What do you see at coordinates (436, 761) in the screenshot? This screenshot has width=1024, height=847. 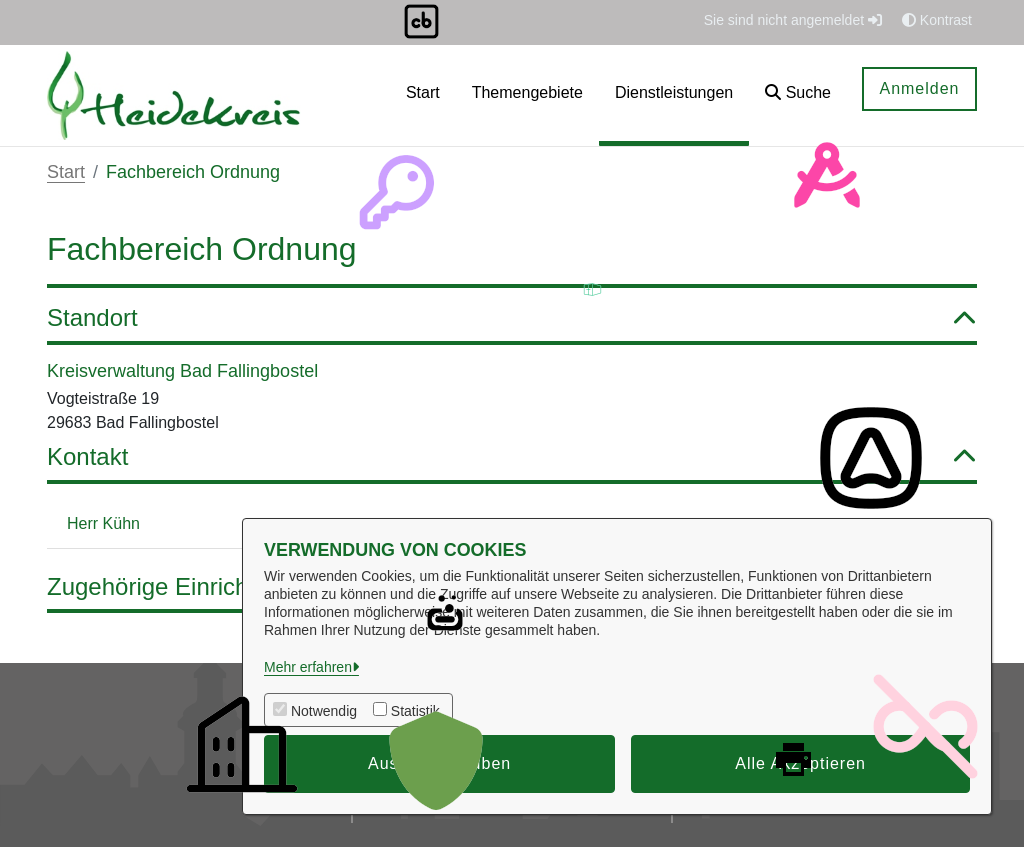 I see `security or protection settings` at bounding box center [436, 761].